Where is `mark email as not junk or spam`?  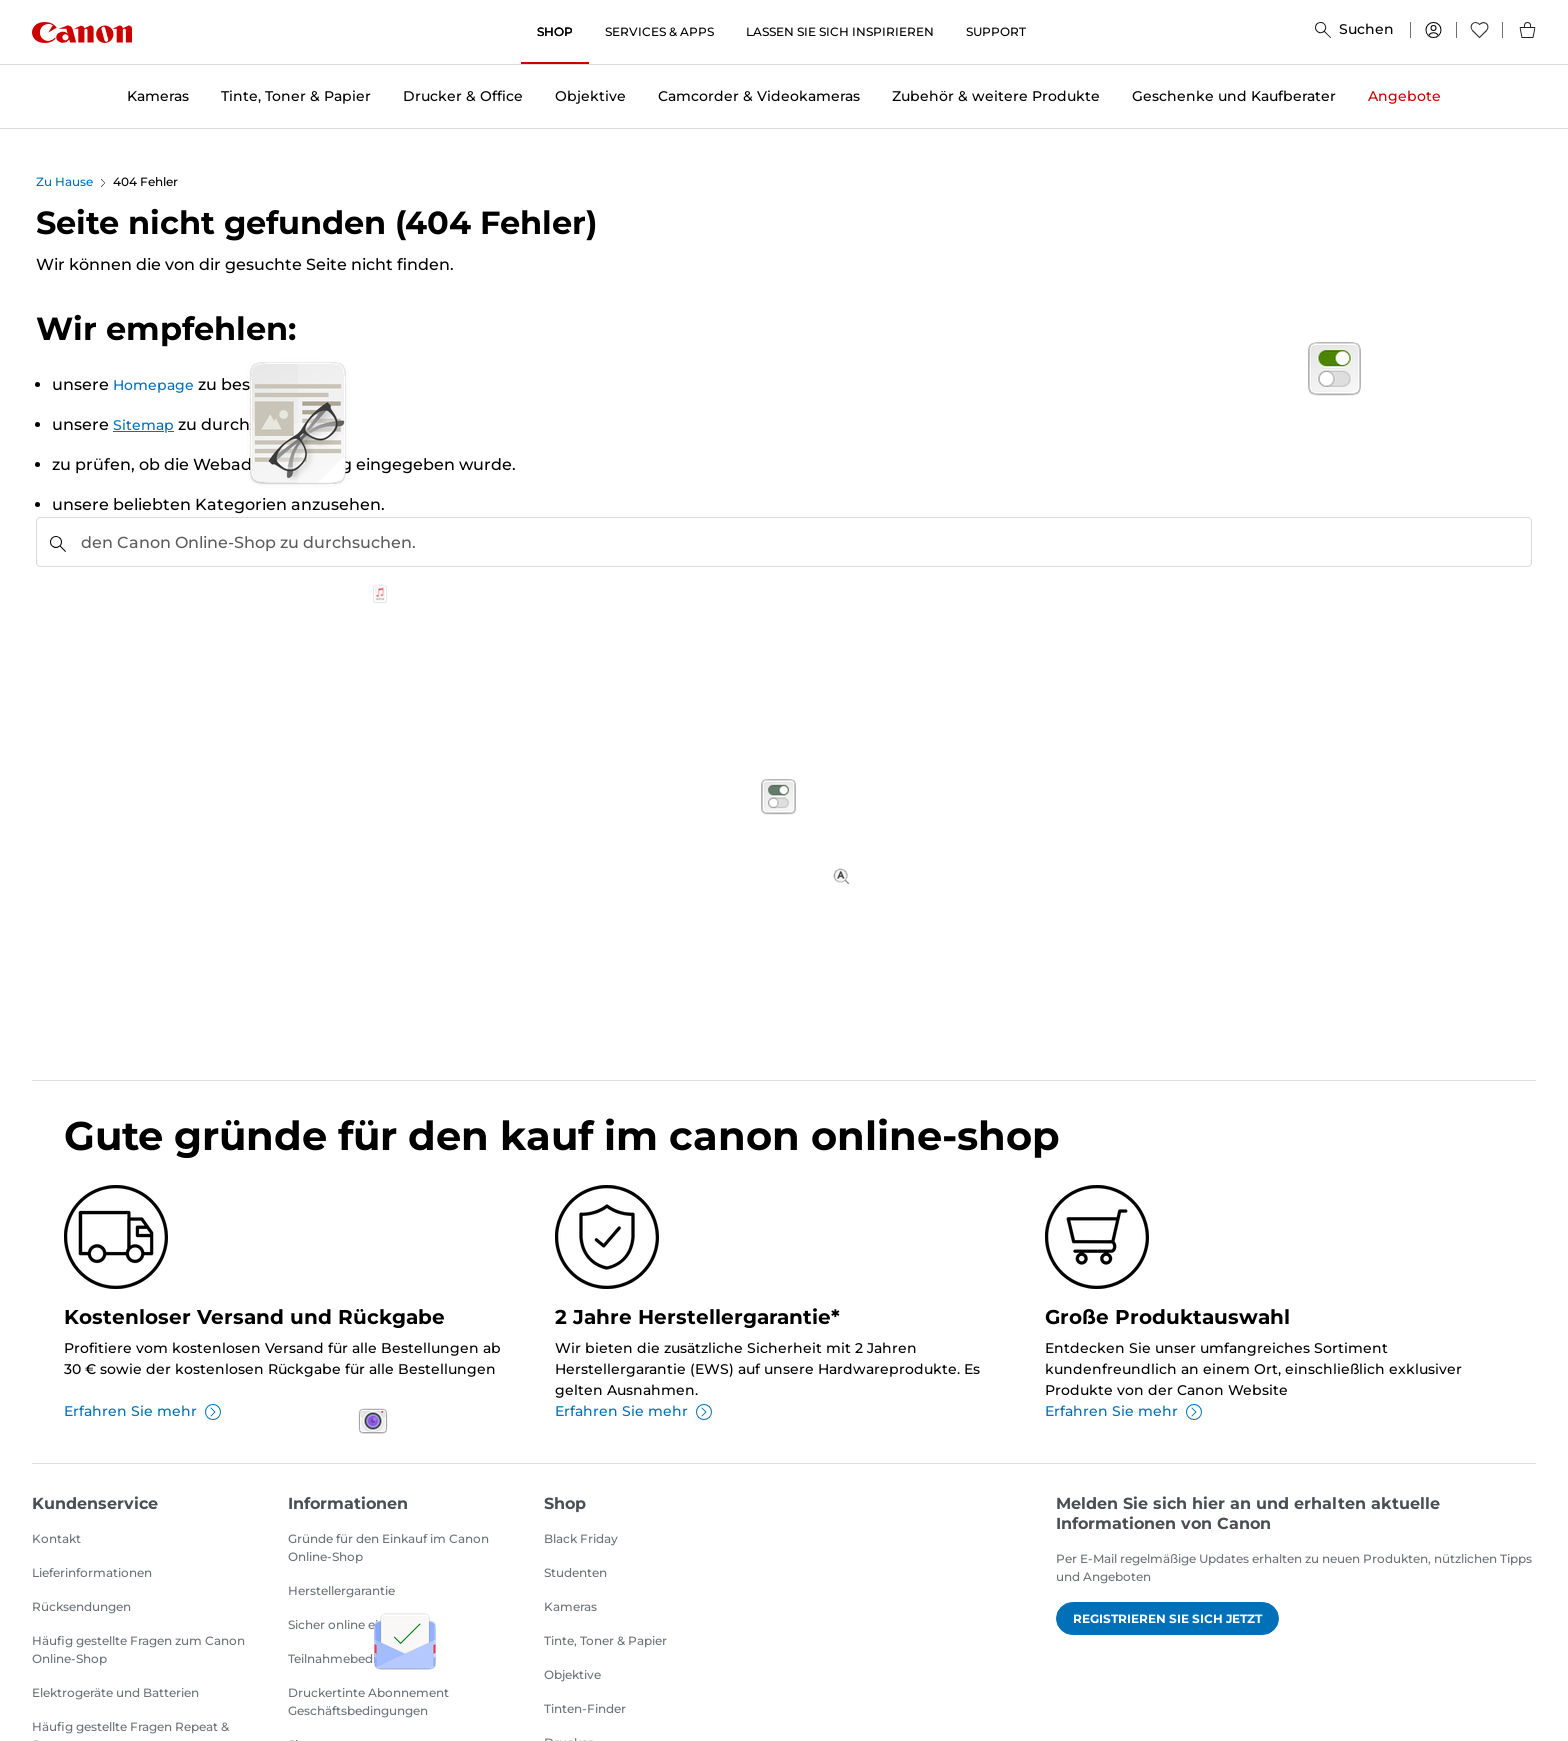
mark email as not junk or spam is located at coordinates (405, 1645).